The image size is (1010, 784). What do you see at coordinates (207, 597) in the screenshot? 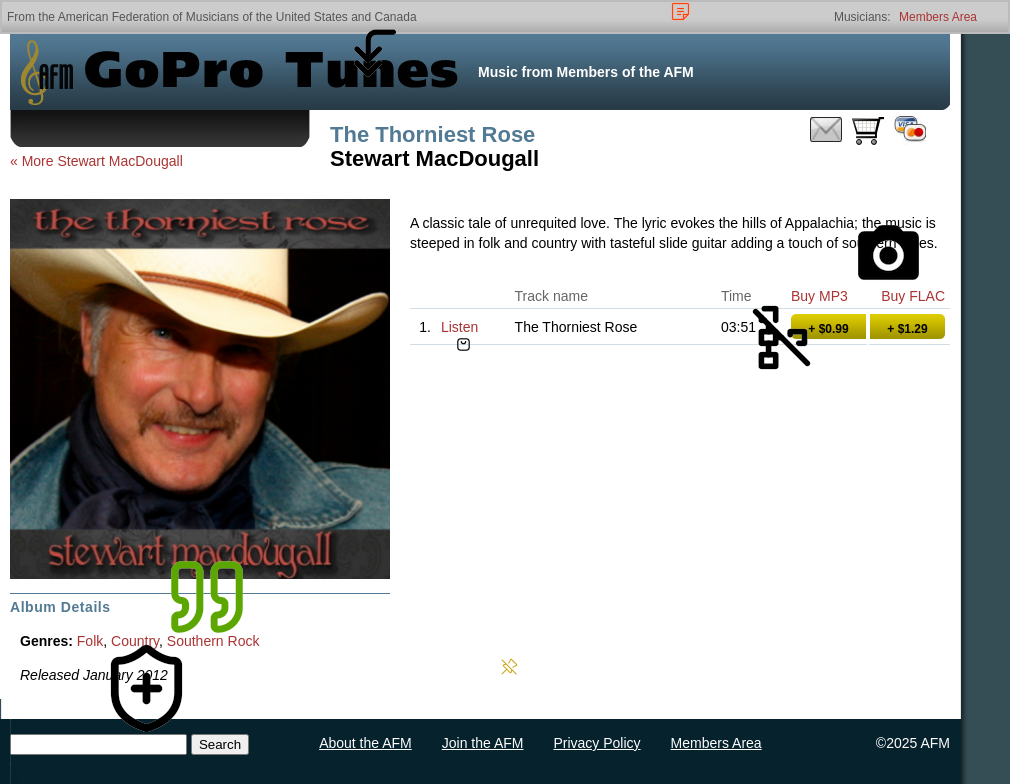
I see `insert a block quote` at bounding box center [207, 597].